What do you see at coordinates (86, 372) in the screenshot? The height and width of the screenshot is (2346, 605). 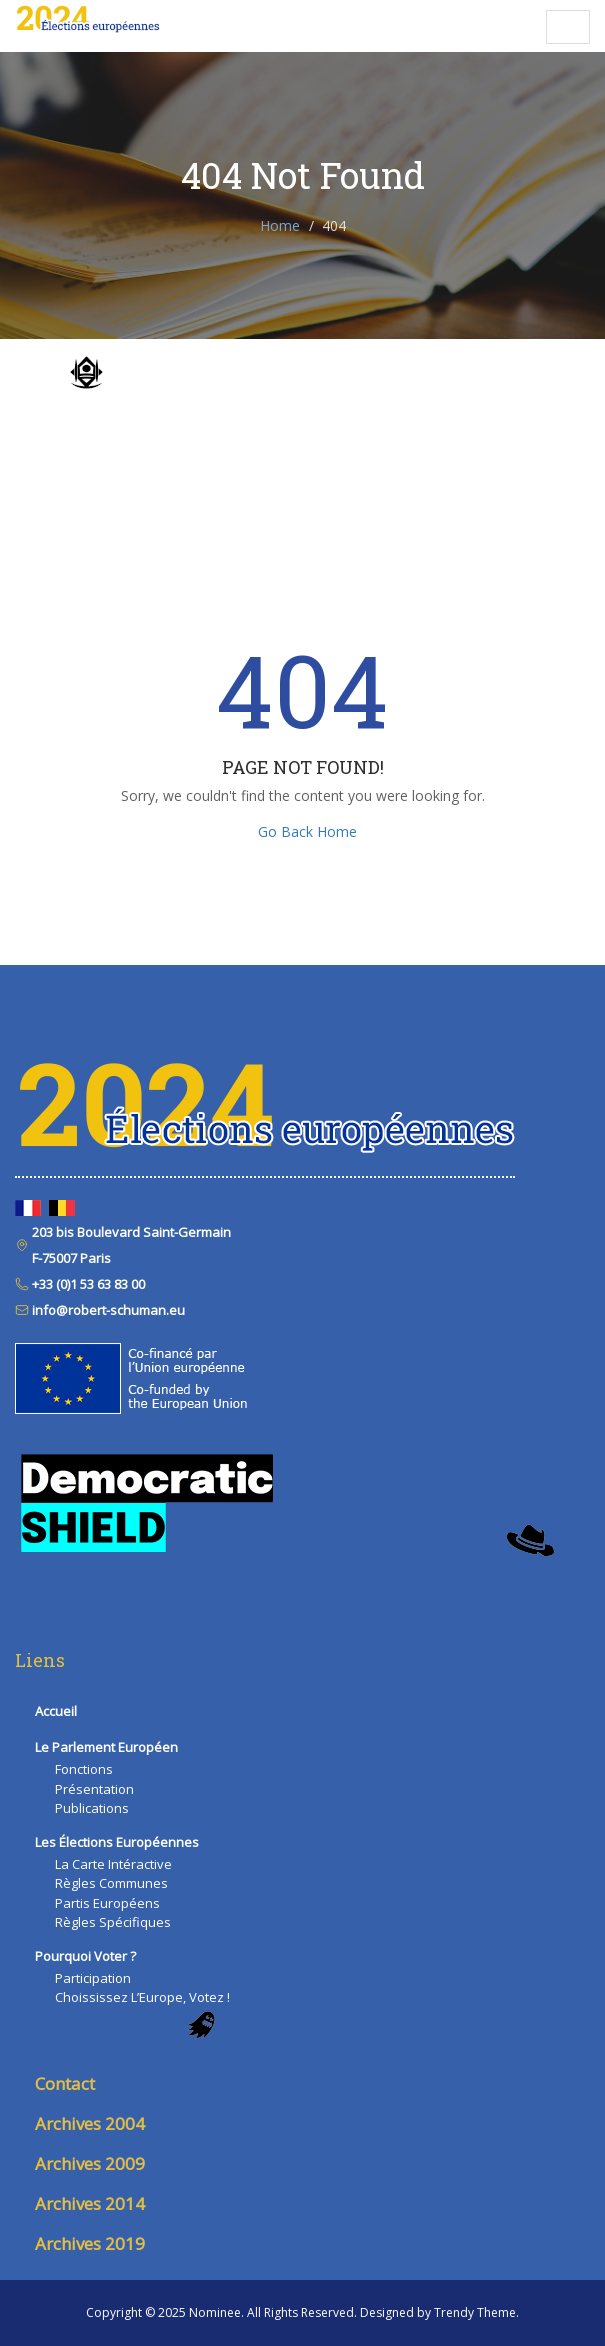 I see `decorative game emblem or faction symbol` at bounding box center [86, 372].